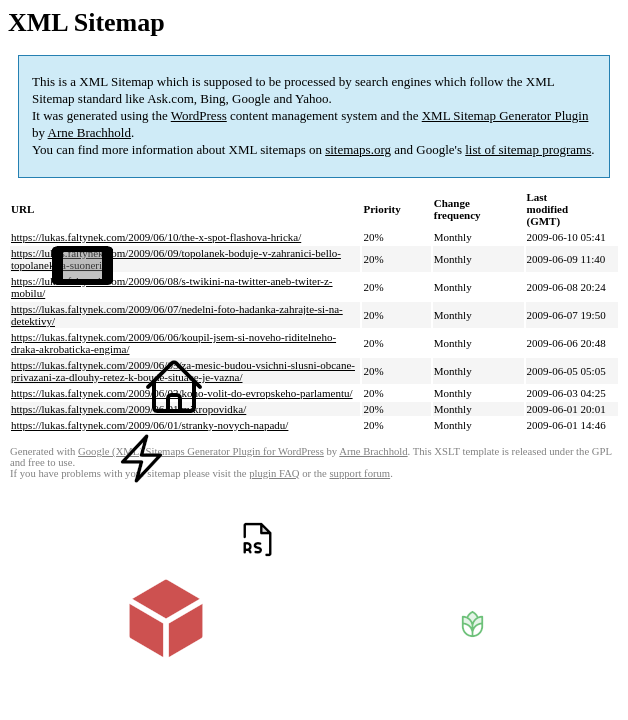  I want to click on indicates lightning or electricity, so click(141, 458).